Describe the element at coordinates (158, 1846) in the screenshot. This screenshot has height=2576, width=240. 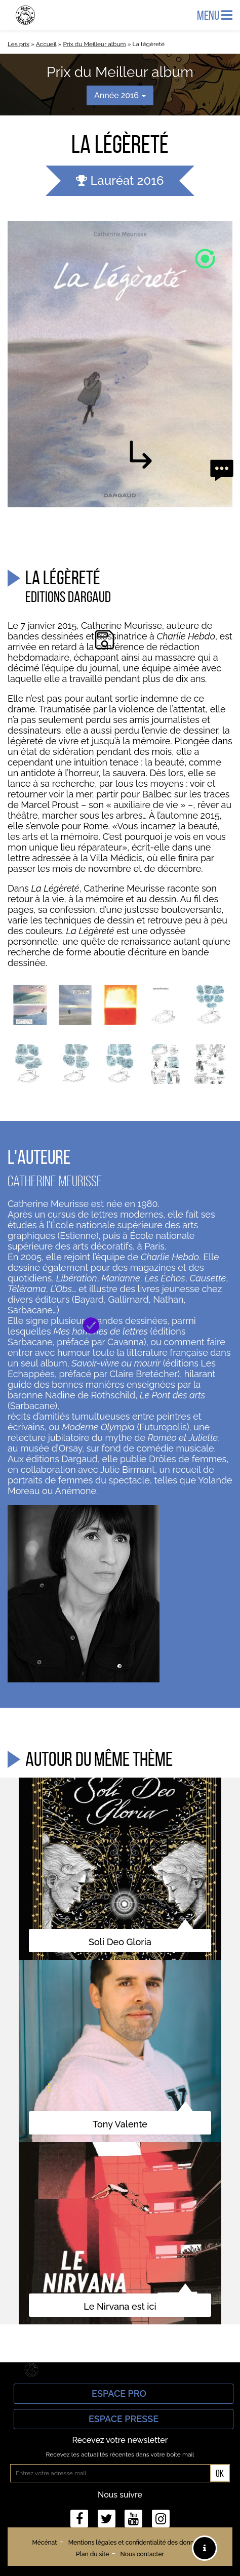
I see `close or dismiss a dialog box` at that location.